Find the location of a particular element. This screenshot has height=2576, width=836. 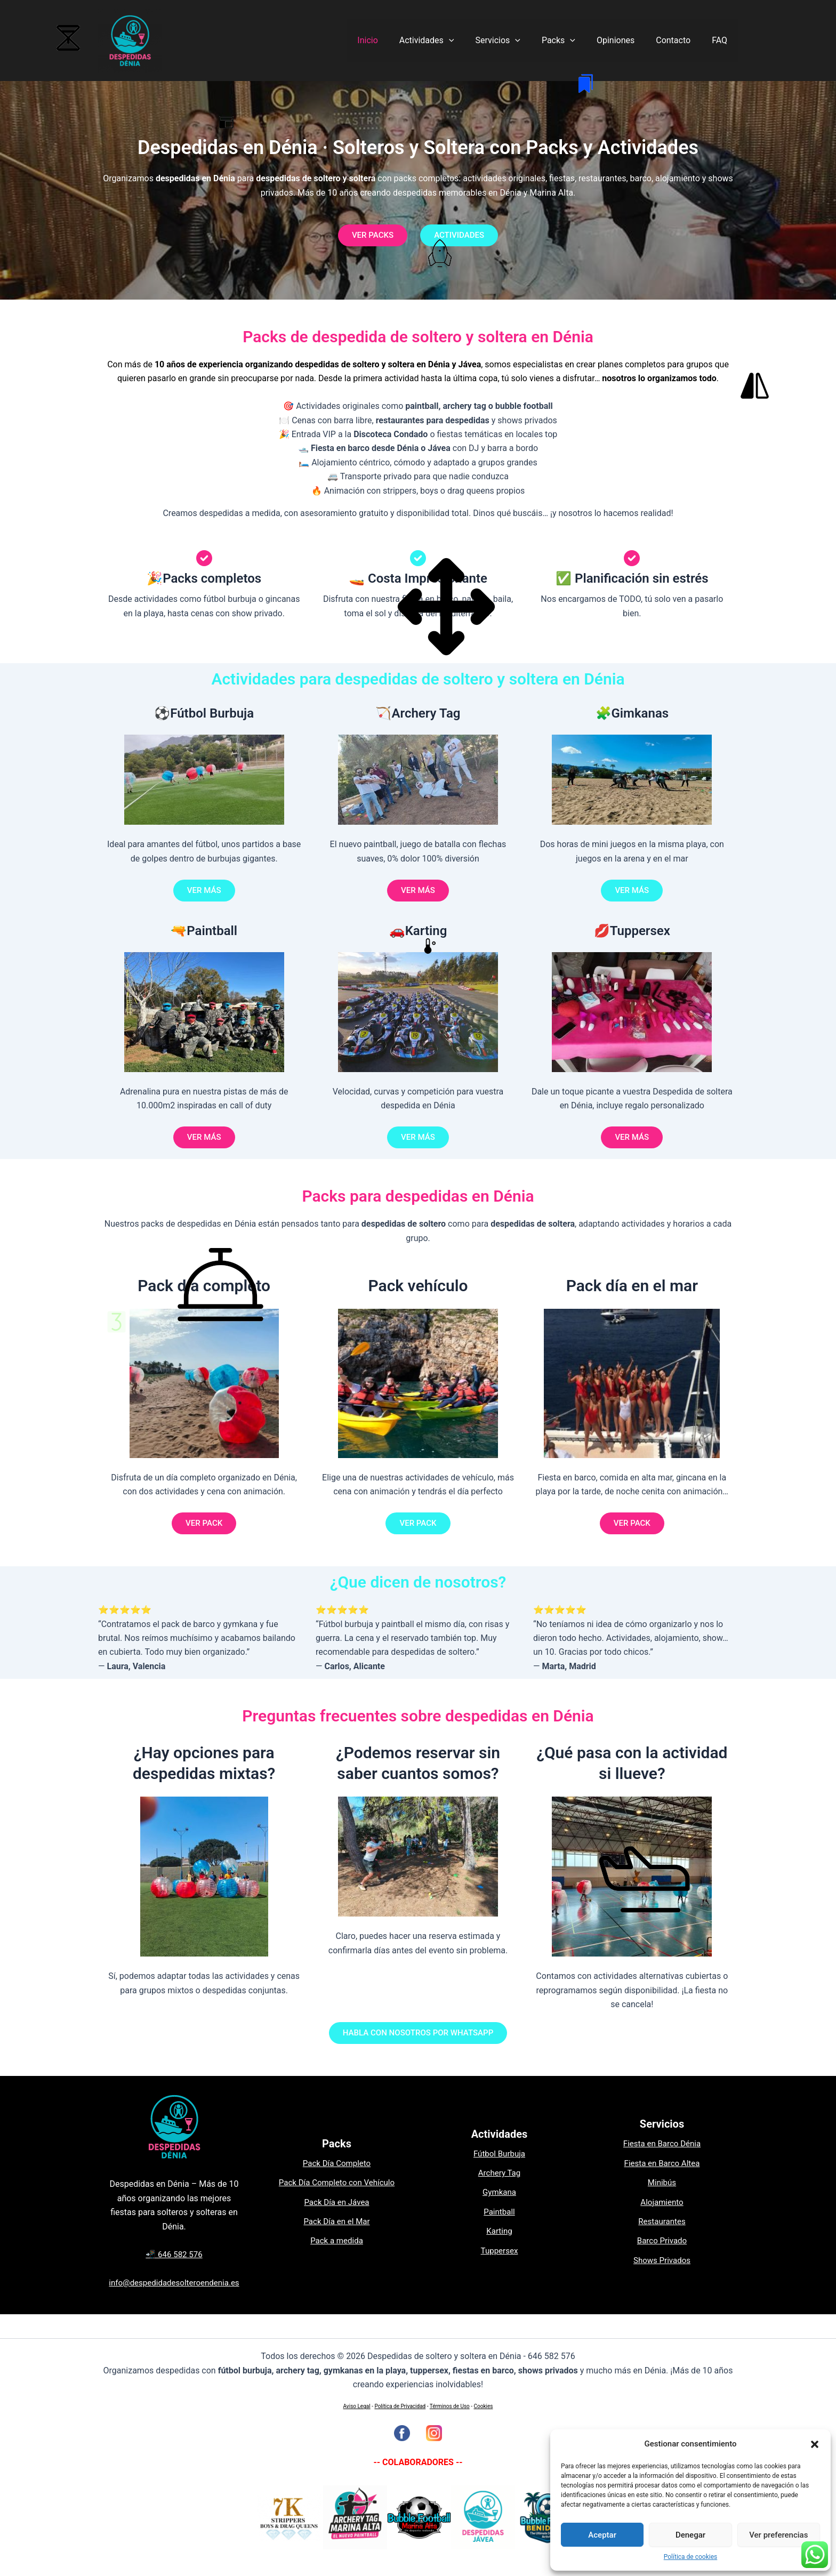

move or reposition an element is located at coordinates (446, 607).